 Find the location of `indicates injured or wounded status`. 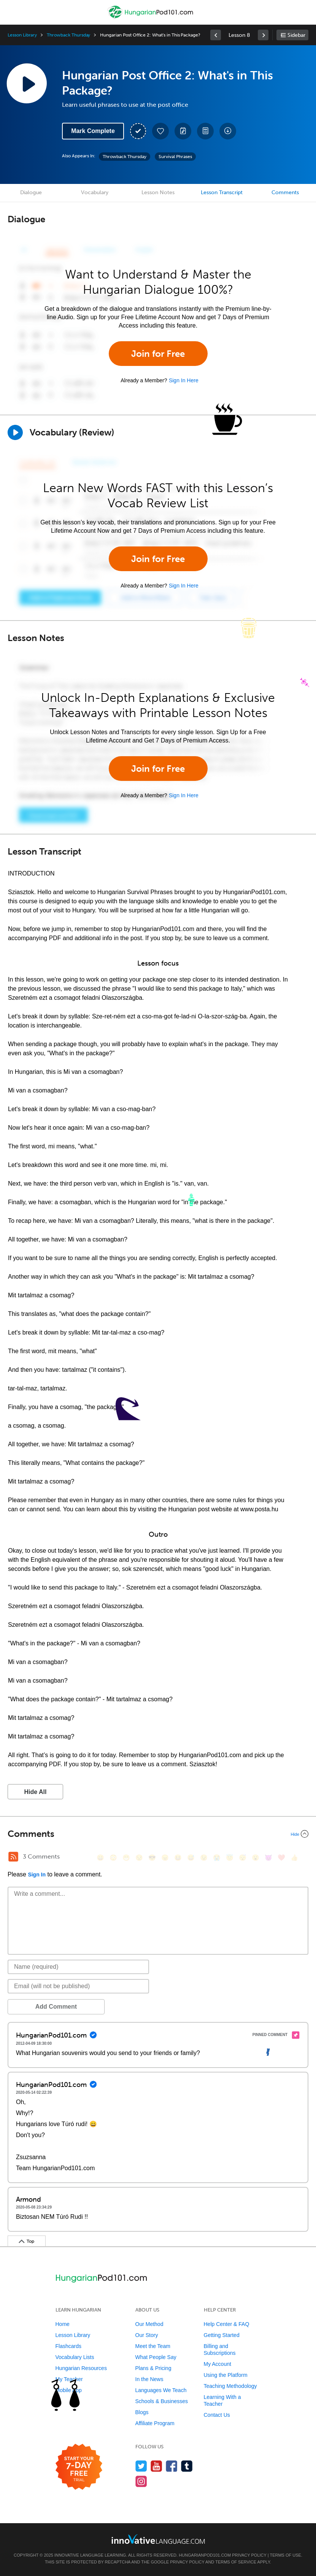

indicates injured or wounded status is located at coordinates (191, 1200).